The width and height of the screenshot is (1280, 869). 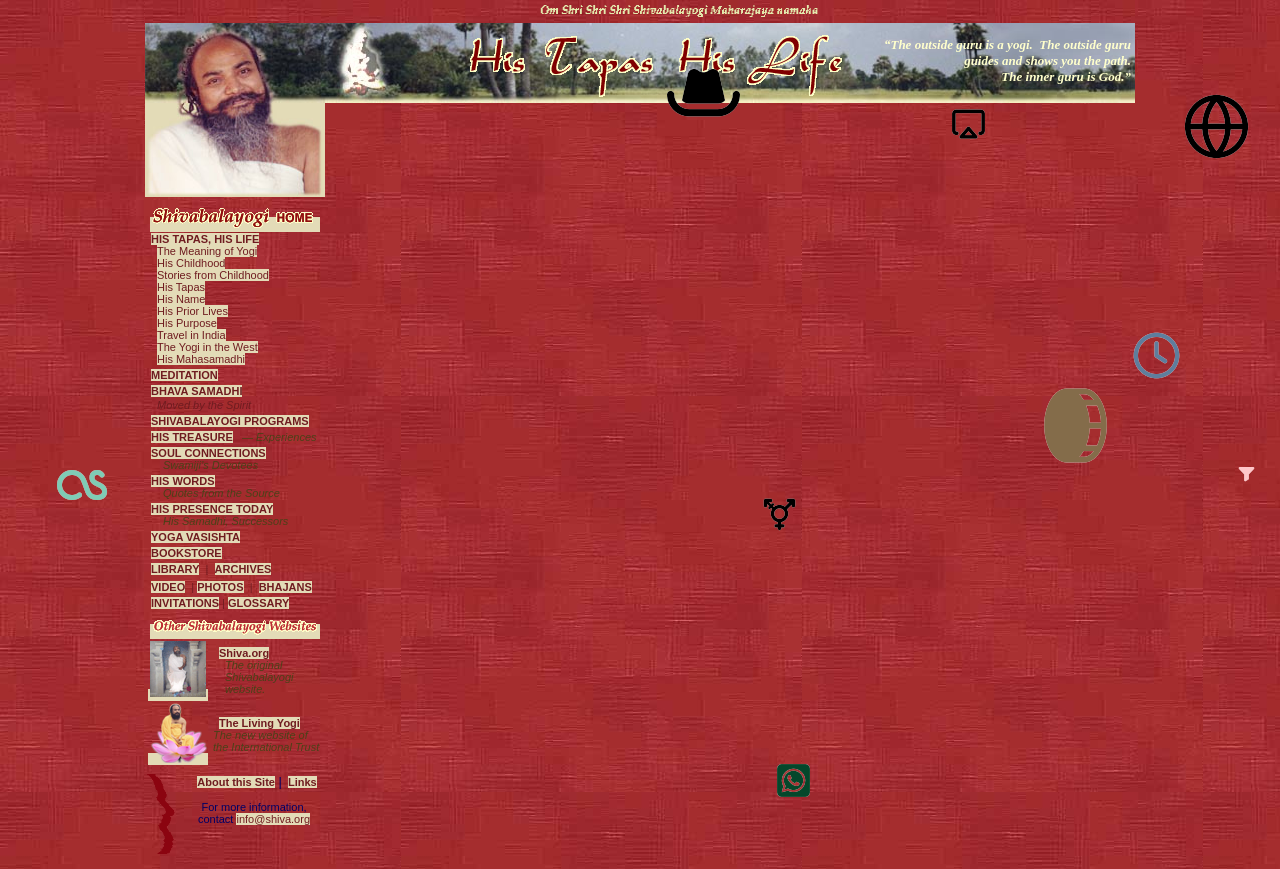 I want to click on connect to Last.fm account, so click(x=82, y=485).